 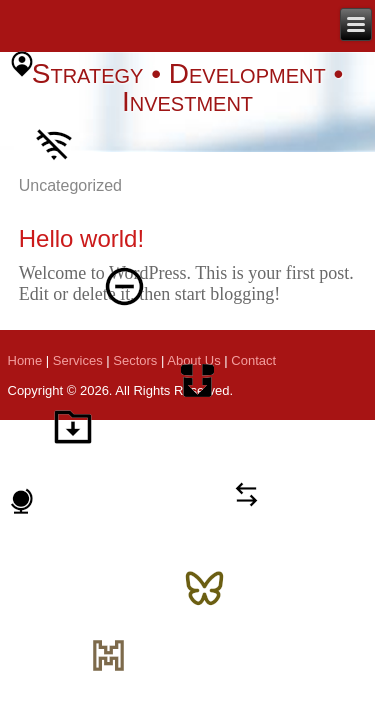 I want to click on swap or exchange items, so click(x=246, y=494).